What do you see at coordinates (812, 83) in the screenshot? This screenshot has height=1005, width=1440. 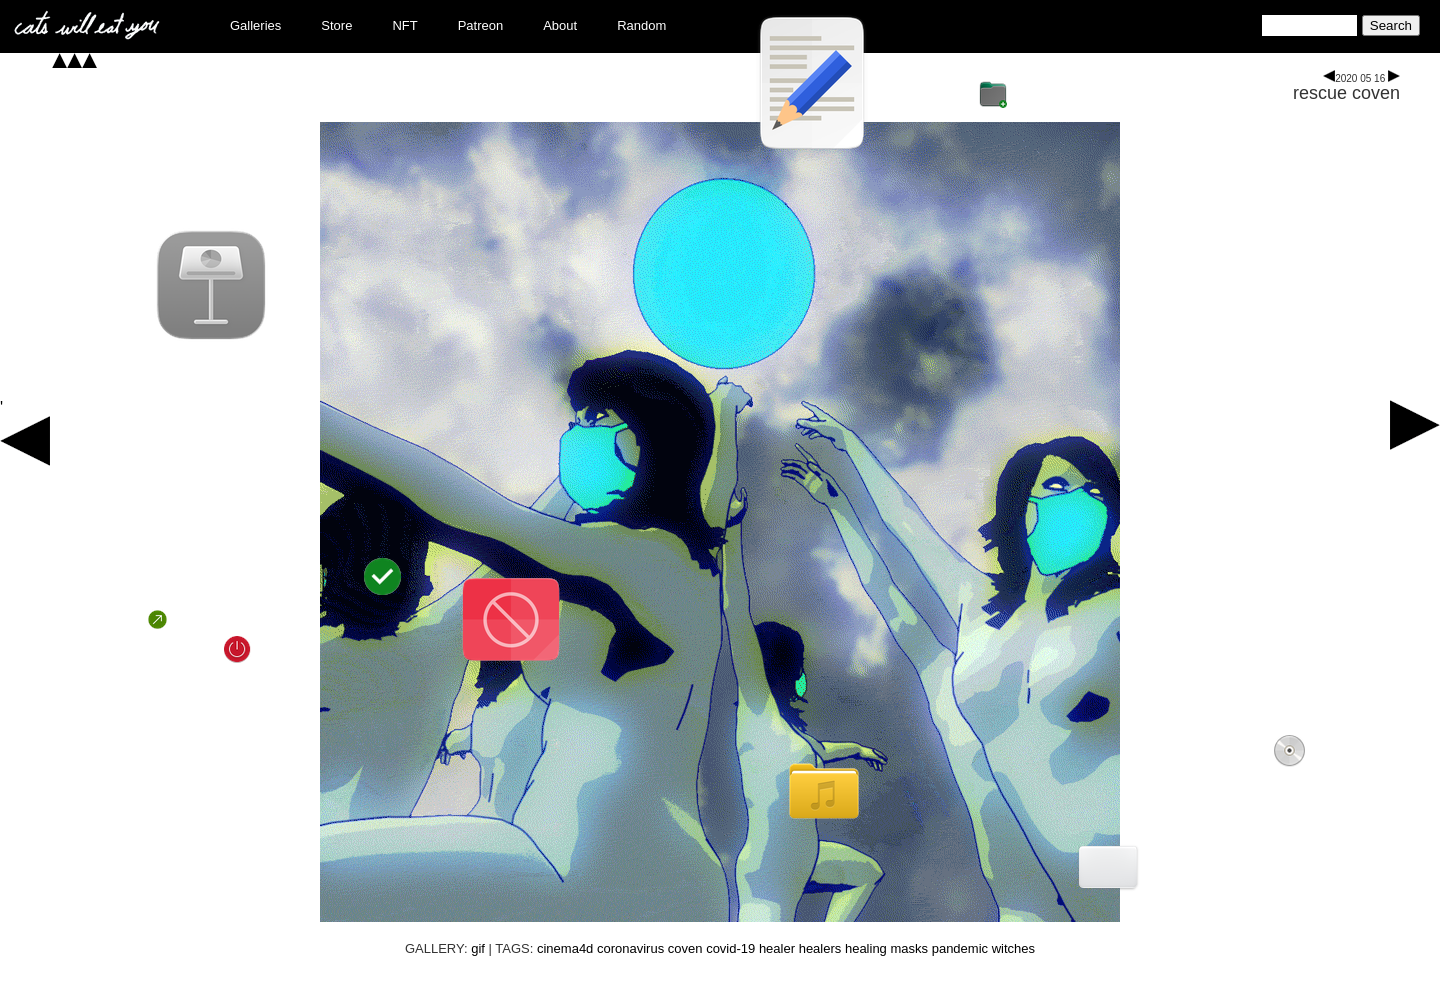 I see `open the text editor application` at bounding box center [812, 83].